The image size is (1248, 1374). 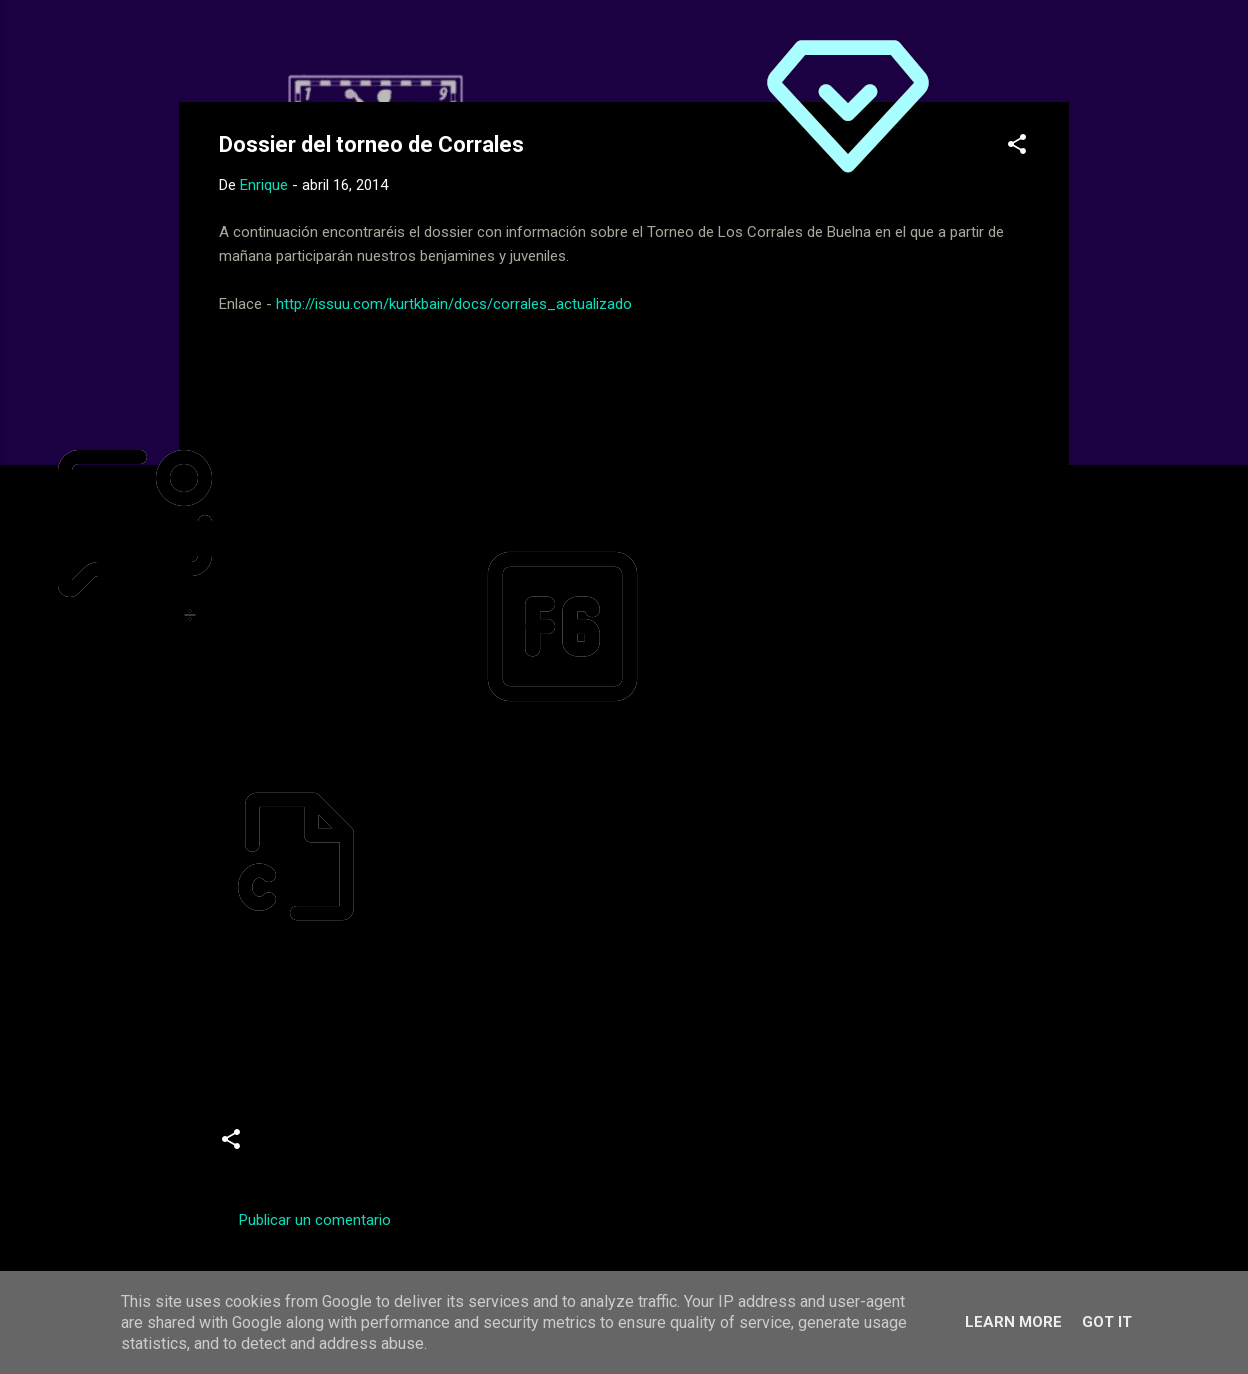 What do you see at coordinates (190, 615) in the screenshot?
I see `perform a division calculation` at bounding box center [190, 615].